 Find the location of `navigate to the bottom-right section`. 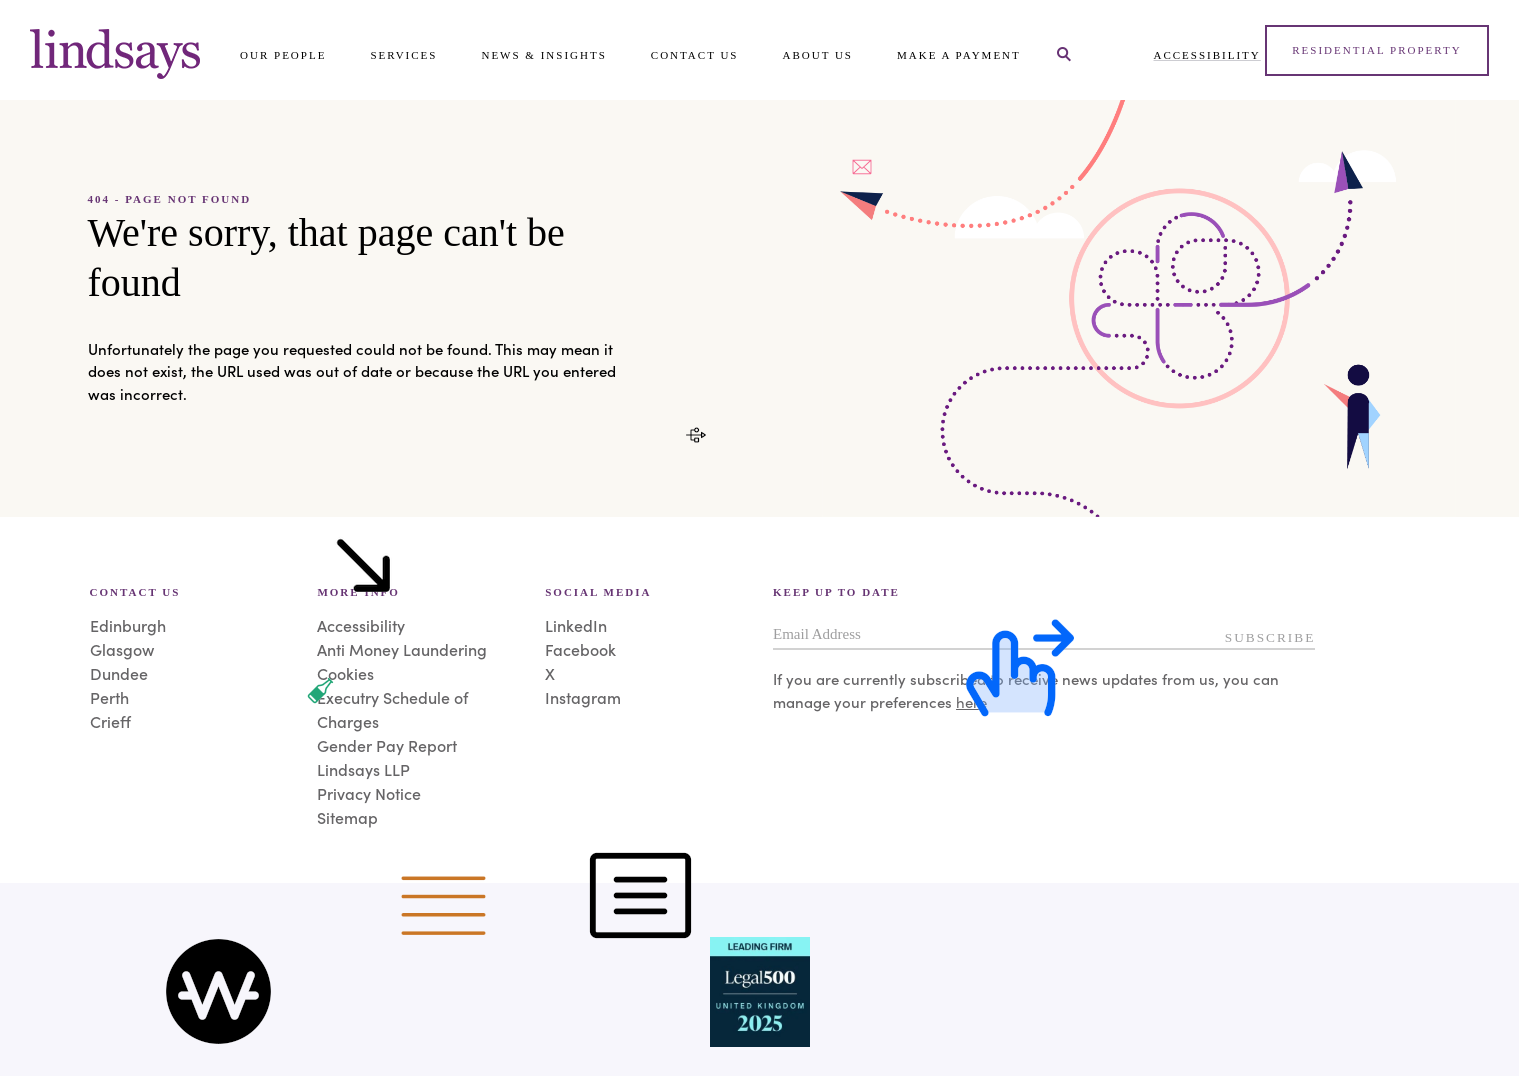

navigate to the bottom-right section is located at coordinates (364, 566).